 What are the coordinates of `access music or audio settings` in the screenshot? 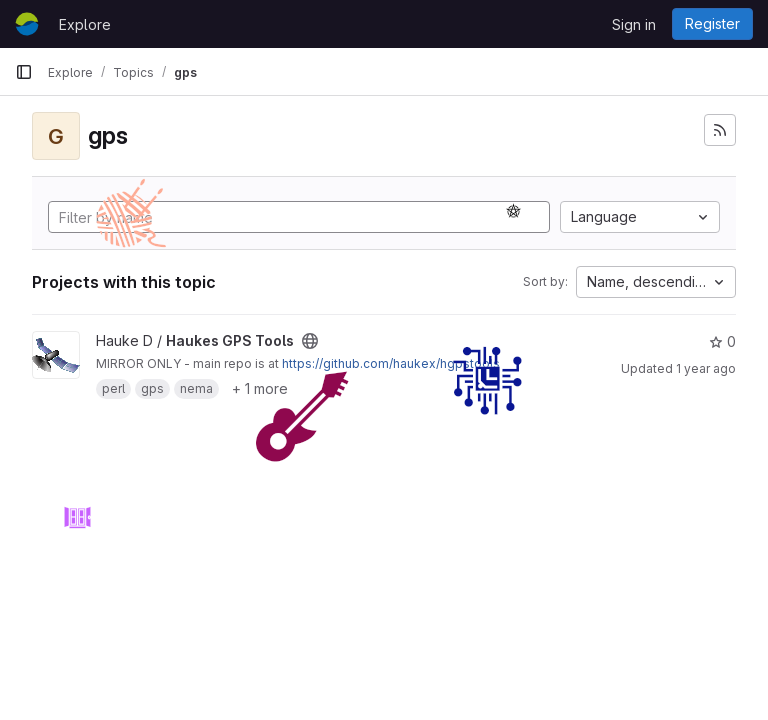 It's located at (302, 417).